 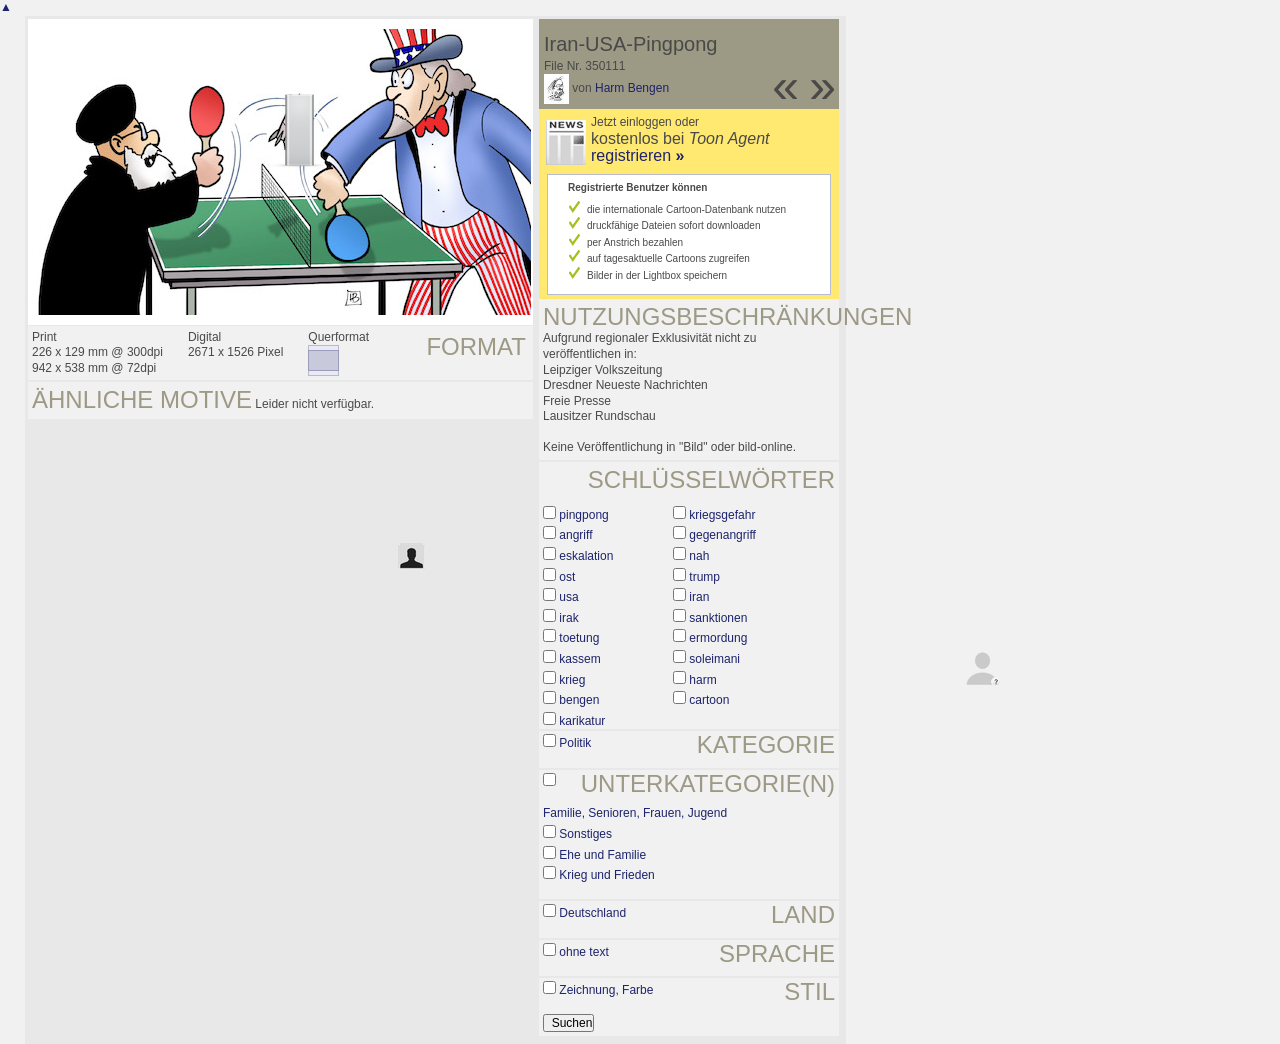 I want to click on iPod nano device connected, so click(x=299, y=131).